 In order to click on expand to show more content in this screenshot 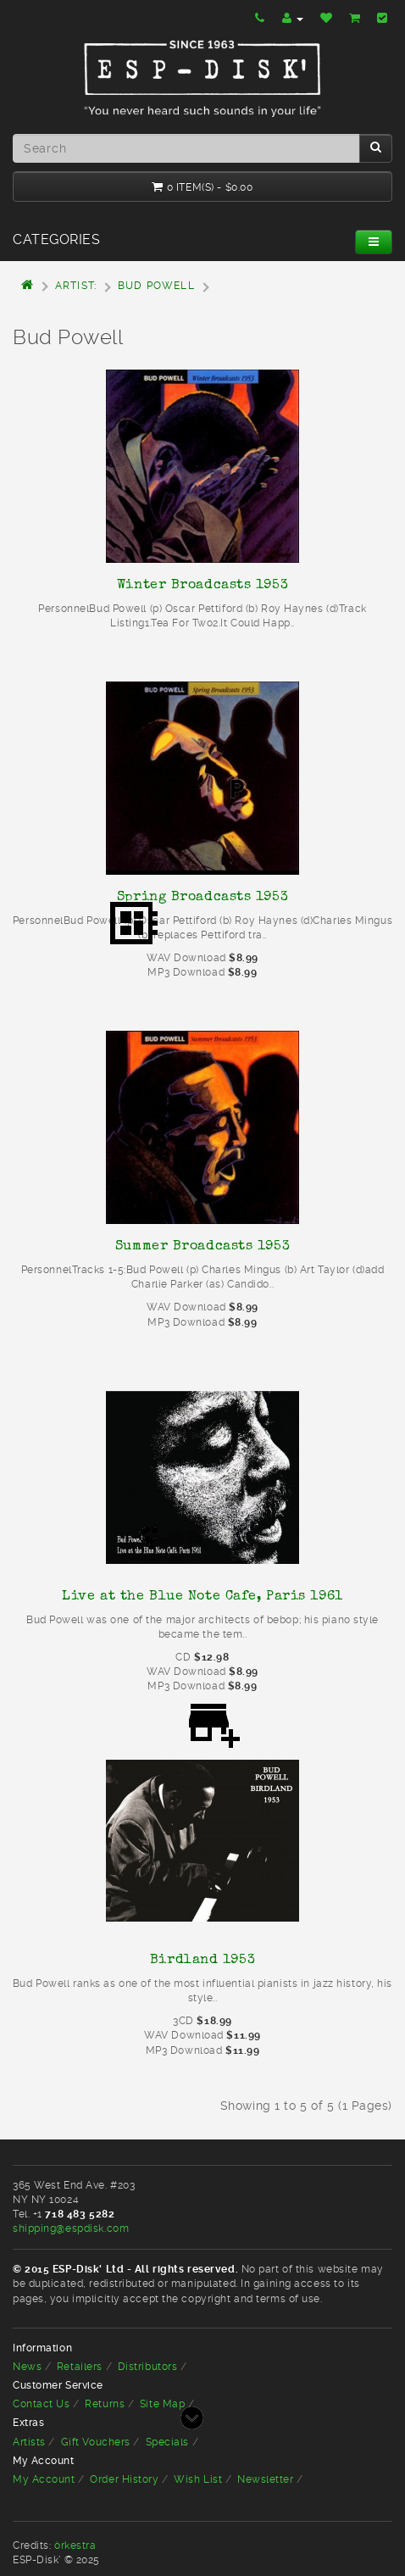, I will do `click(191, 2417)`.